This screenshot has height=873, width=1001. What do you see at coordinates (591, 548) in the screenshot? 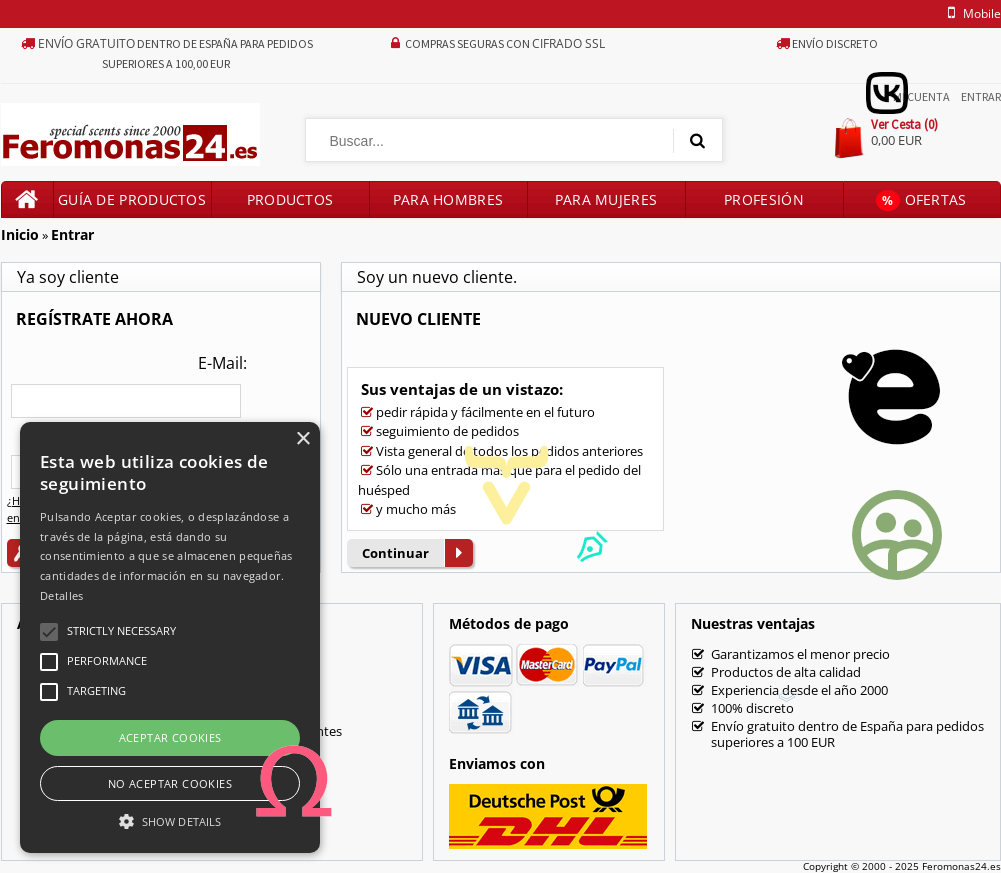
I see `access drawing or illustration tools` at bounding box center [591, 548].